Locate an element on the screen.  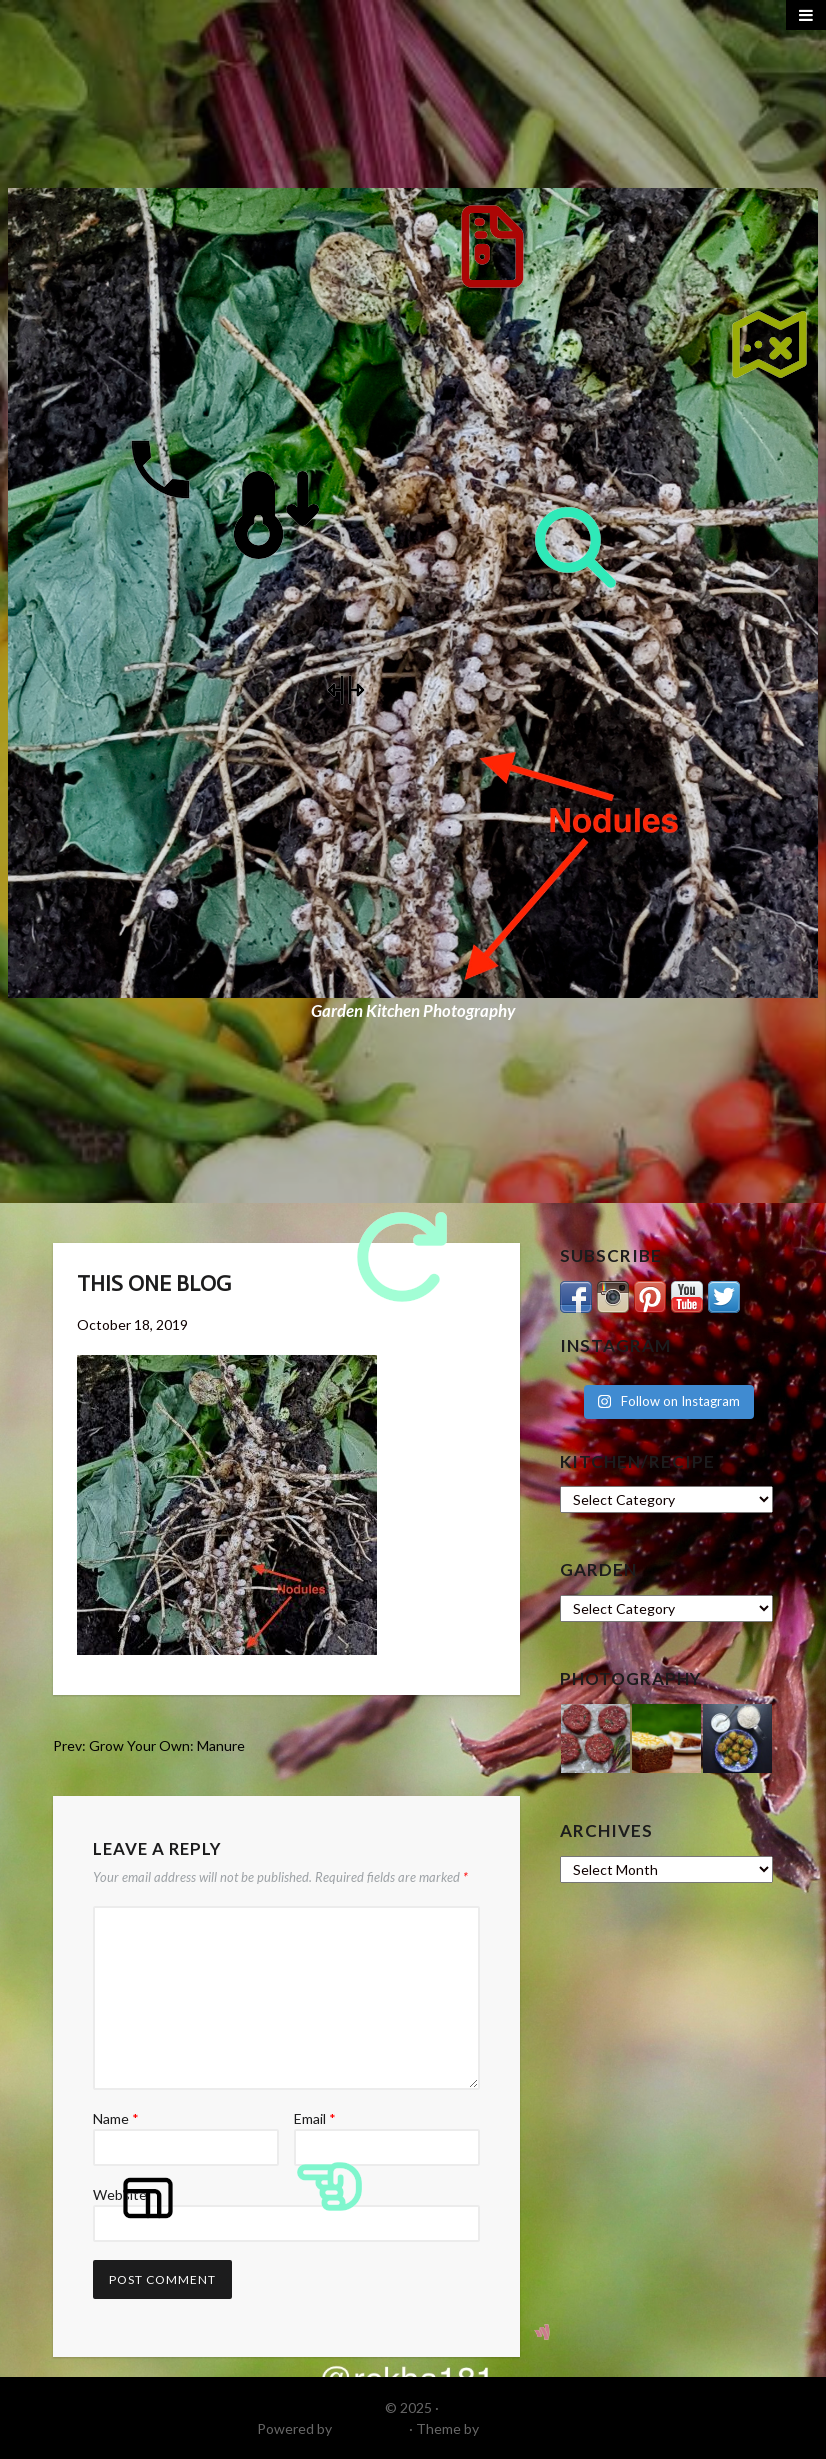
indicates temperature is decreasing is located at coordinates (275, 515).